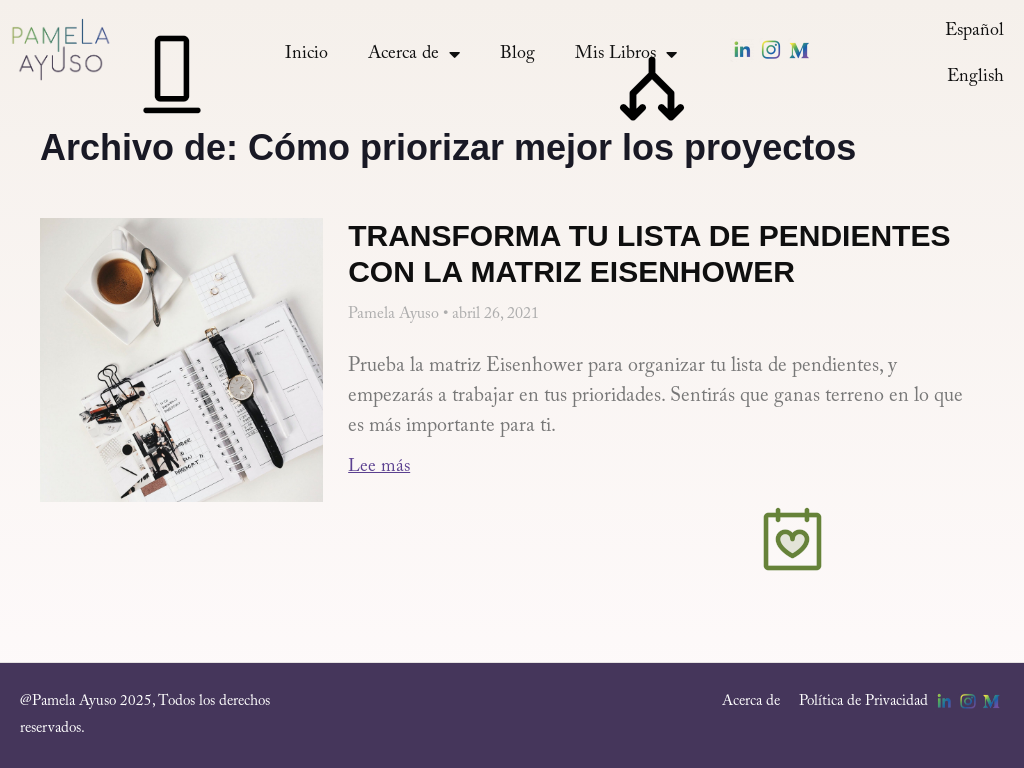 This screenshot has height=768, width=1024. What do you see at coordinates (652, 91) in the screenshot?
I see `split content into multiple paths` at bounding box center [652, 91].